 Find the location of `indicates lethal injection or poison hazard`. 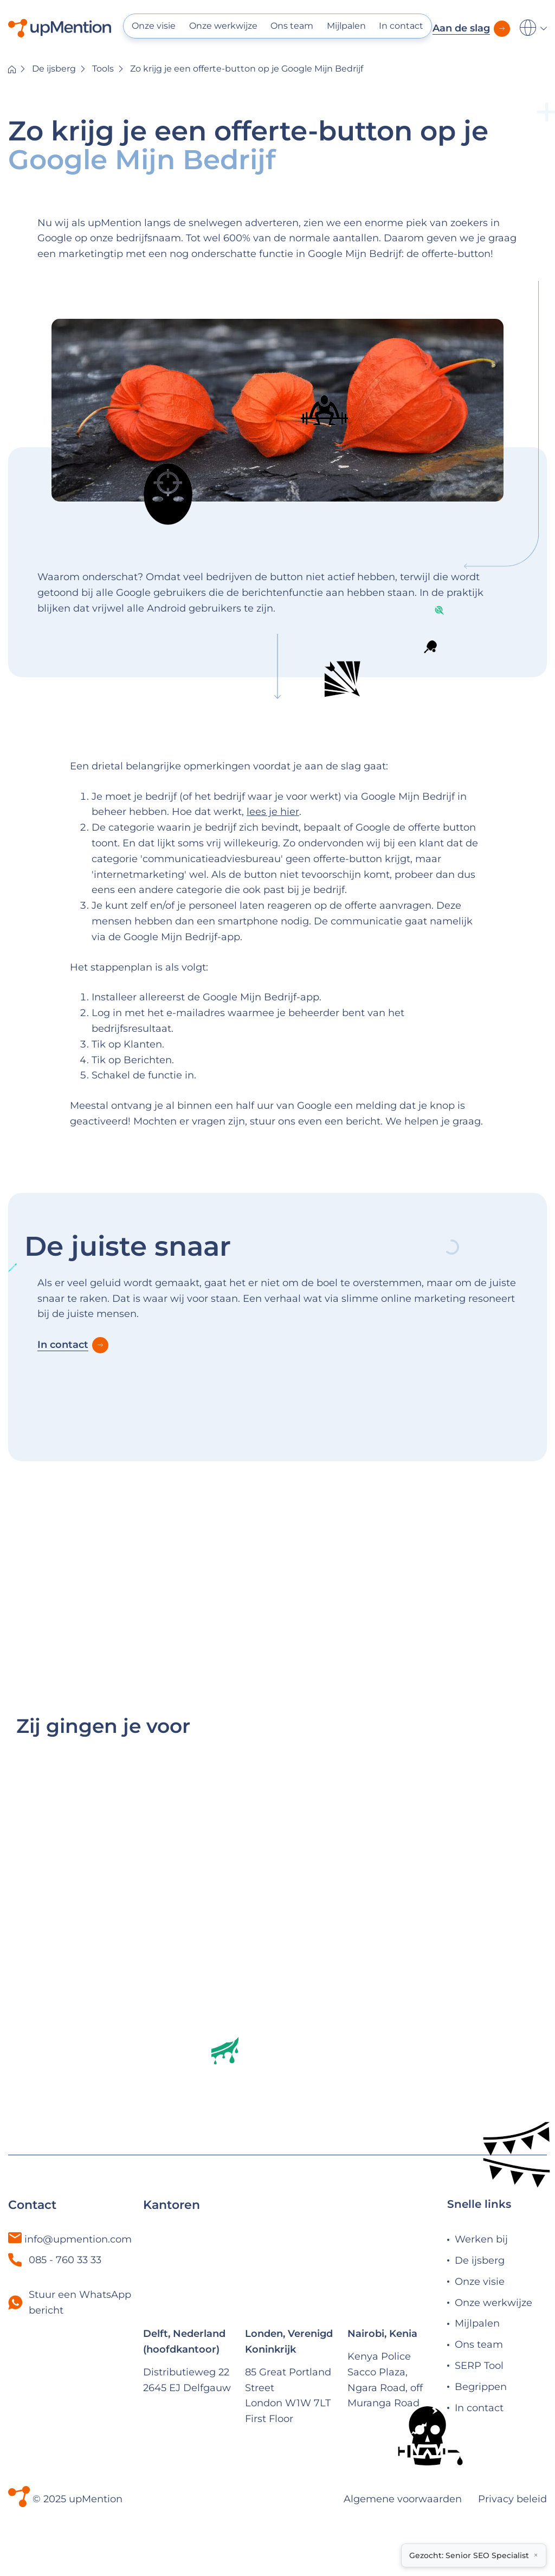

indicates lethal injection or poison hazard is located at coordinates (429, 2436).